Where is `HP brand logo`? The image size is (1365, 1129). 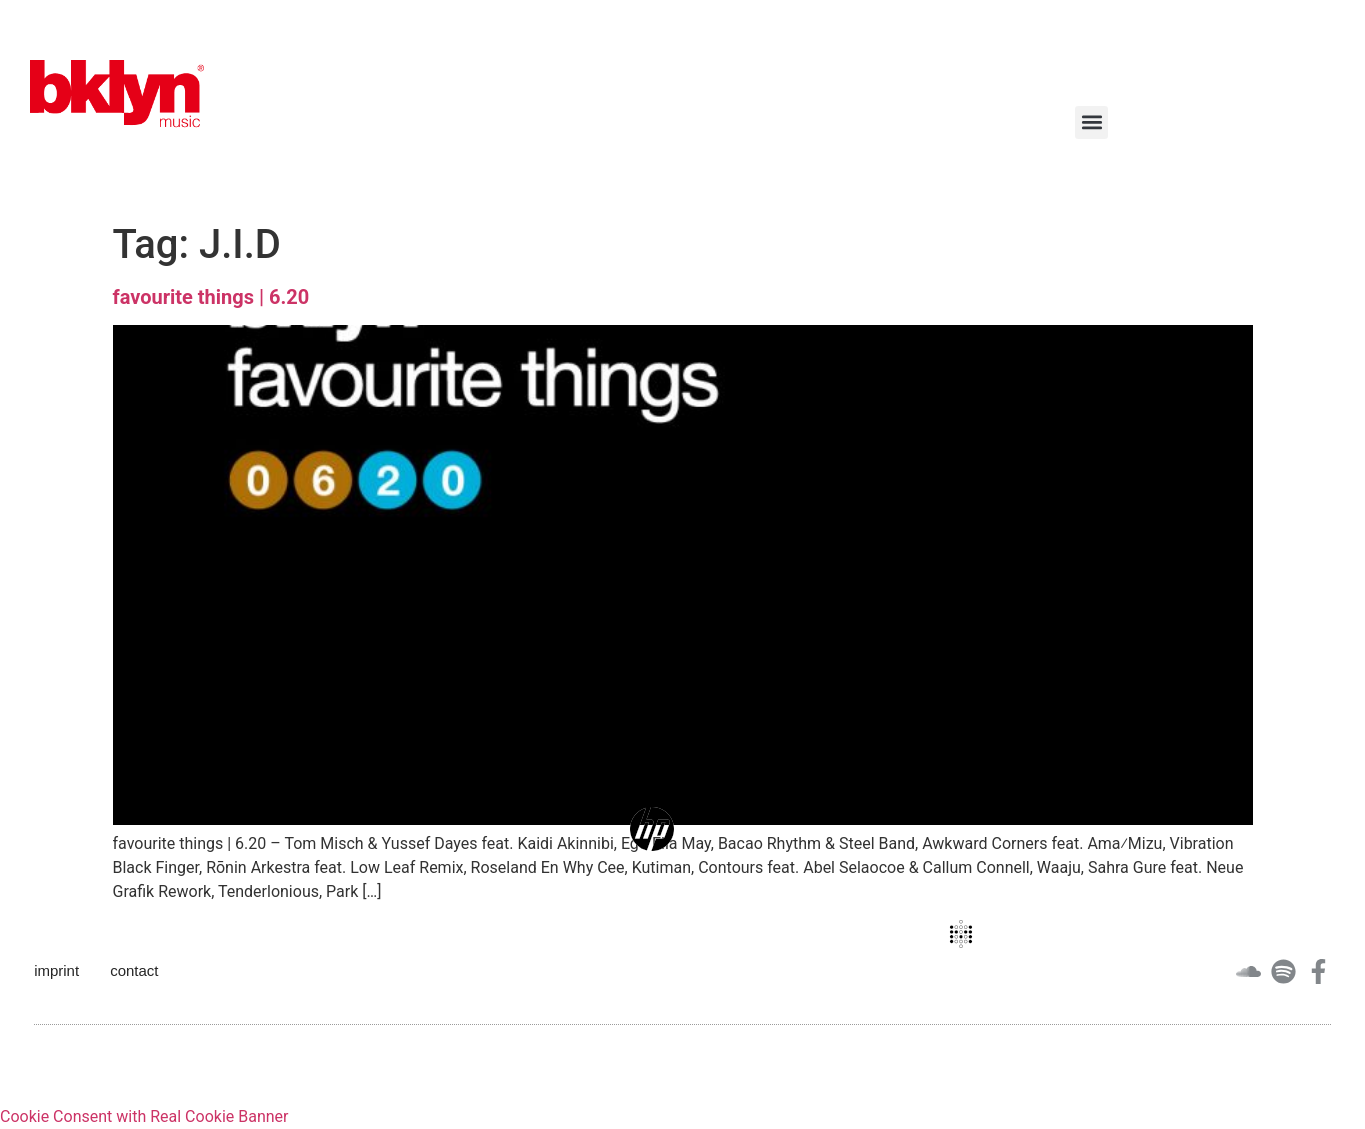
HP brand logo is located at coordinates (652, 829).